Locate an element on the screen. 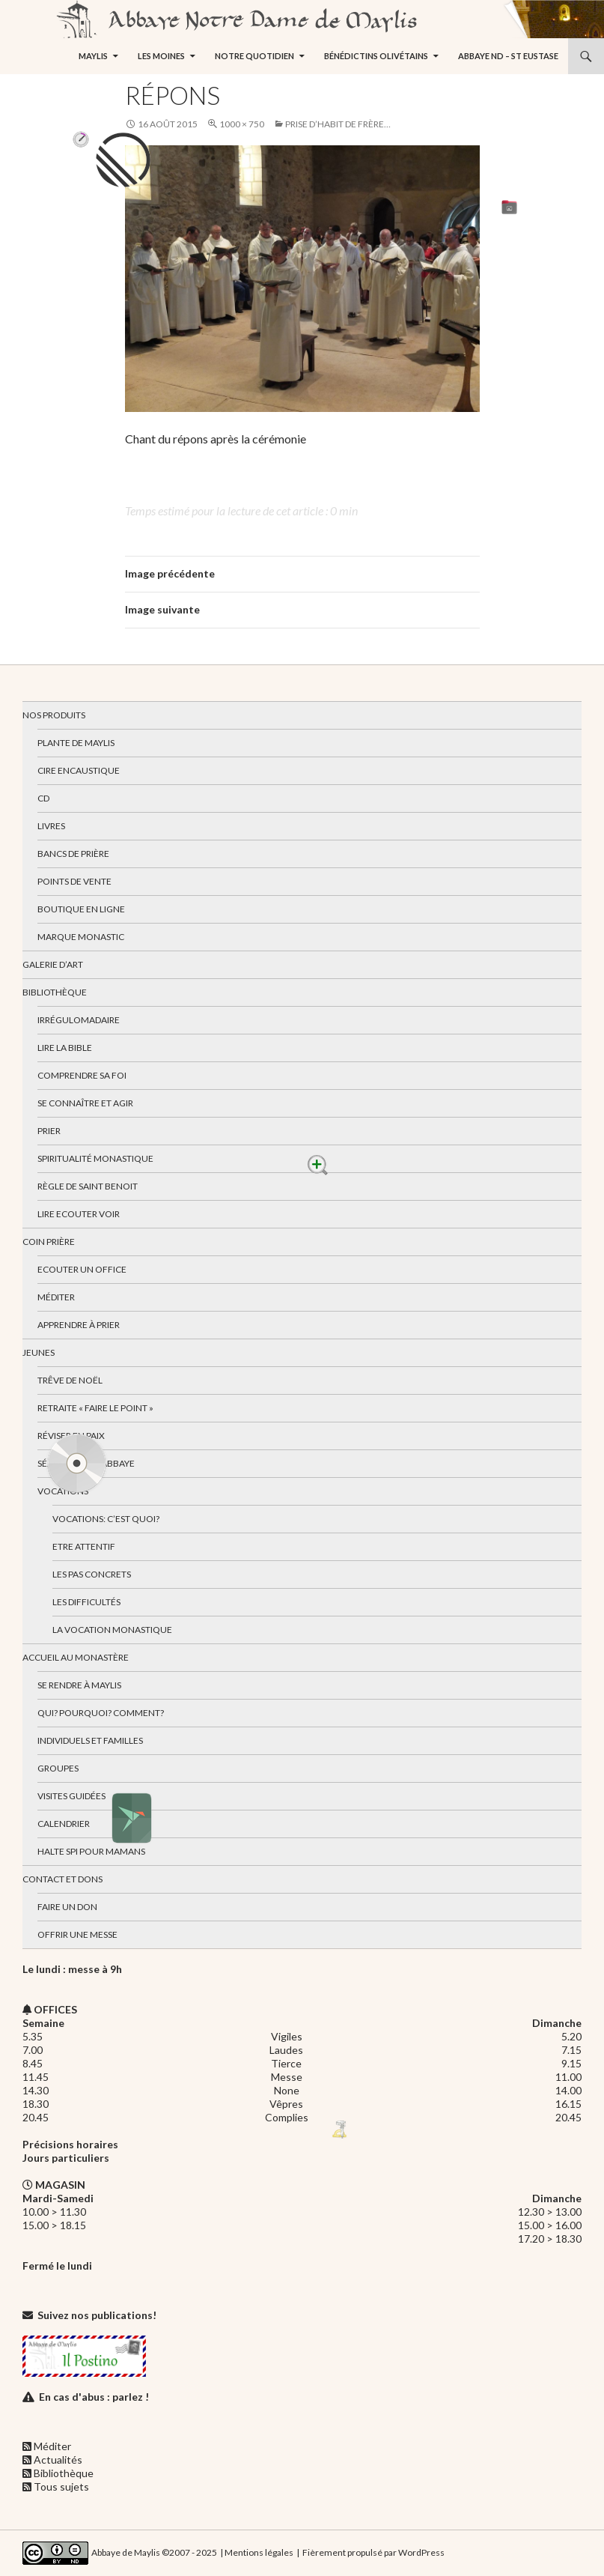 The width and height of the screenshot is (604, 2576). open engineering applications is located at coordinates (340, 2130).